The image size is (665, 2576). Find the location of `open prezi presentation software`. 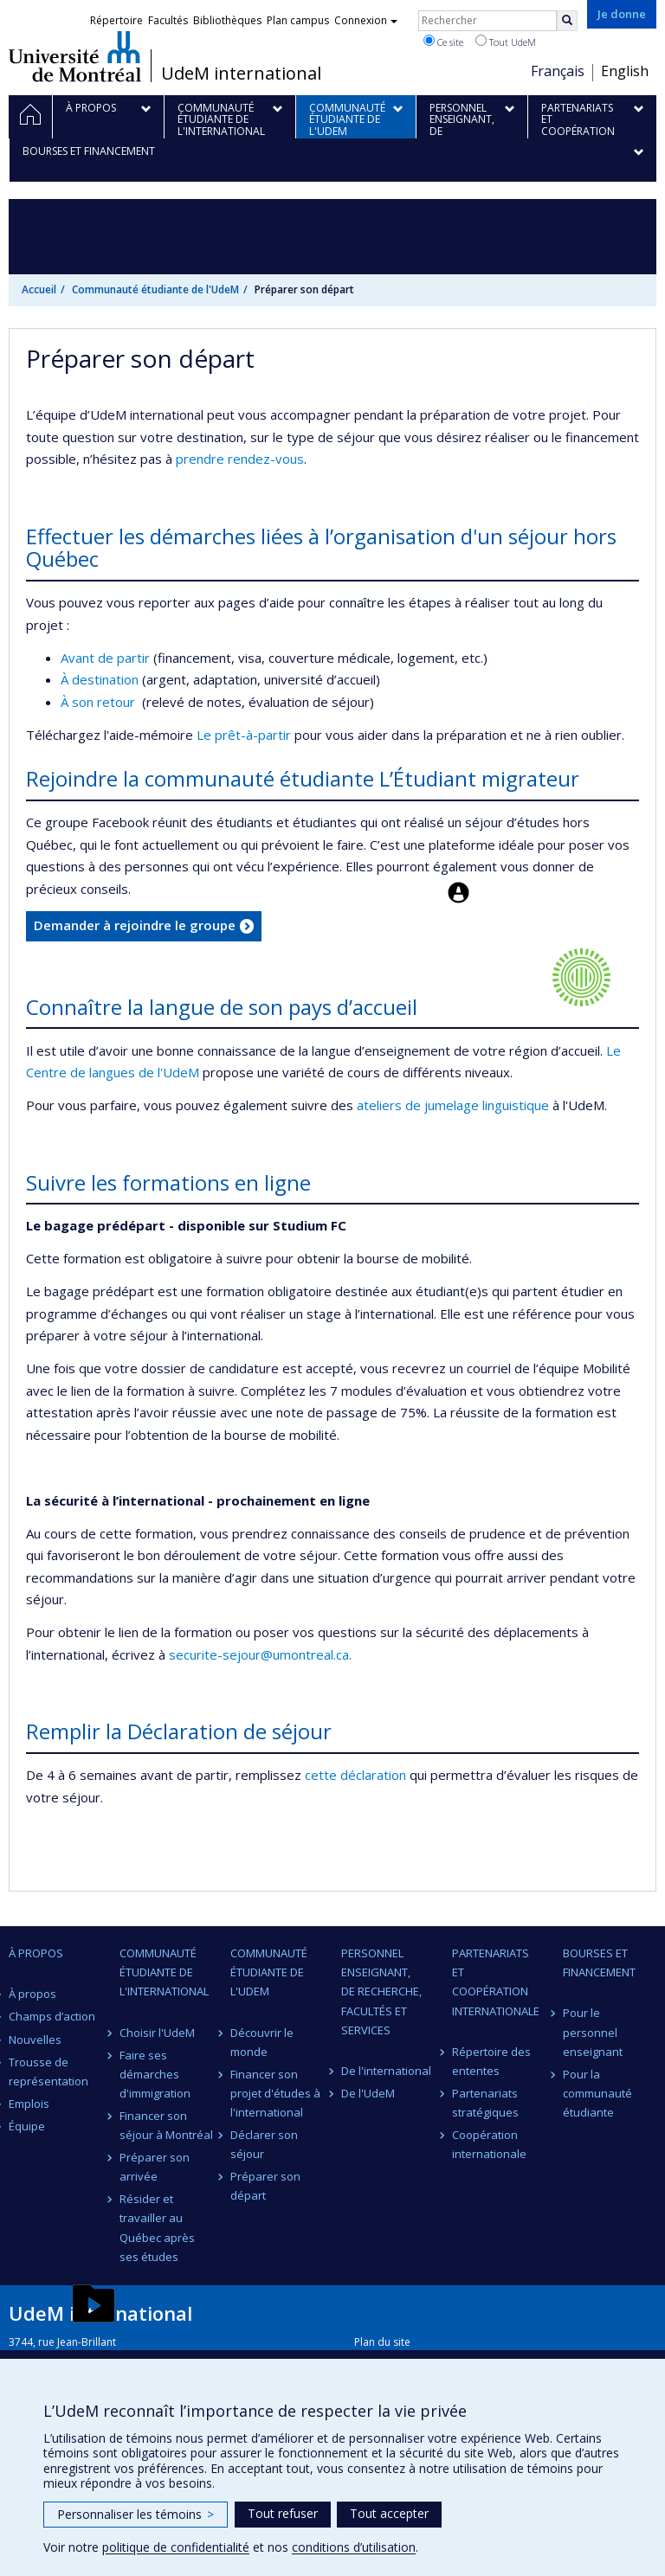

open prezi presentation software is located at coordinates (581, 977).